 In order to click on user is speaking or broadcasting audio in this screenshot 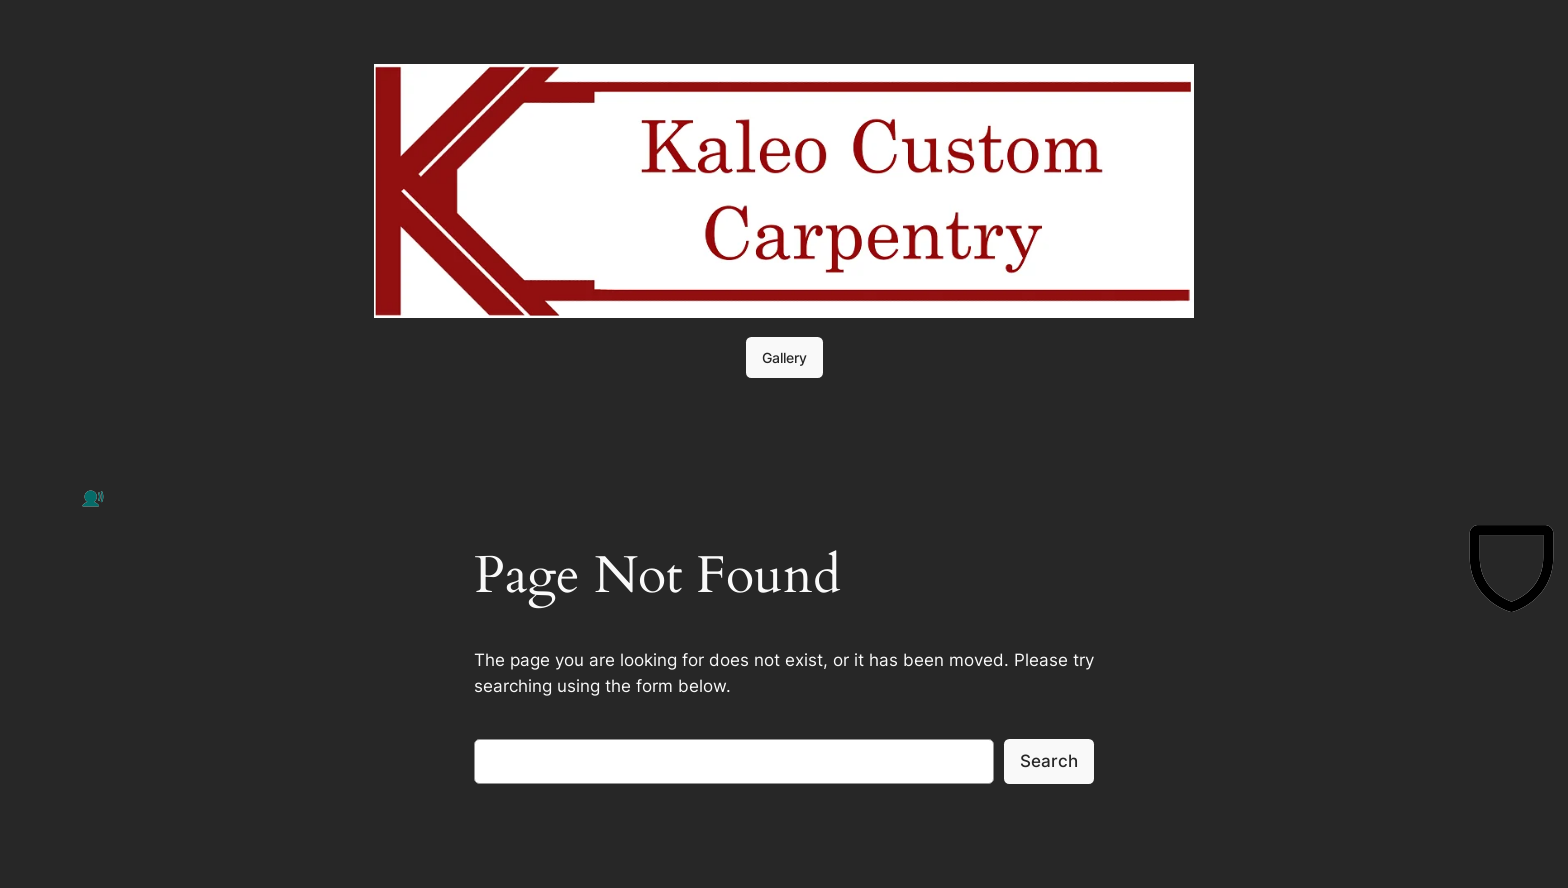, I will do `click(92, 498)`.